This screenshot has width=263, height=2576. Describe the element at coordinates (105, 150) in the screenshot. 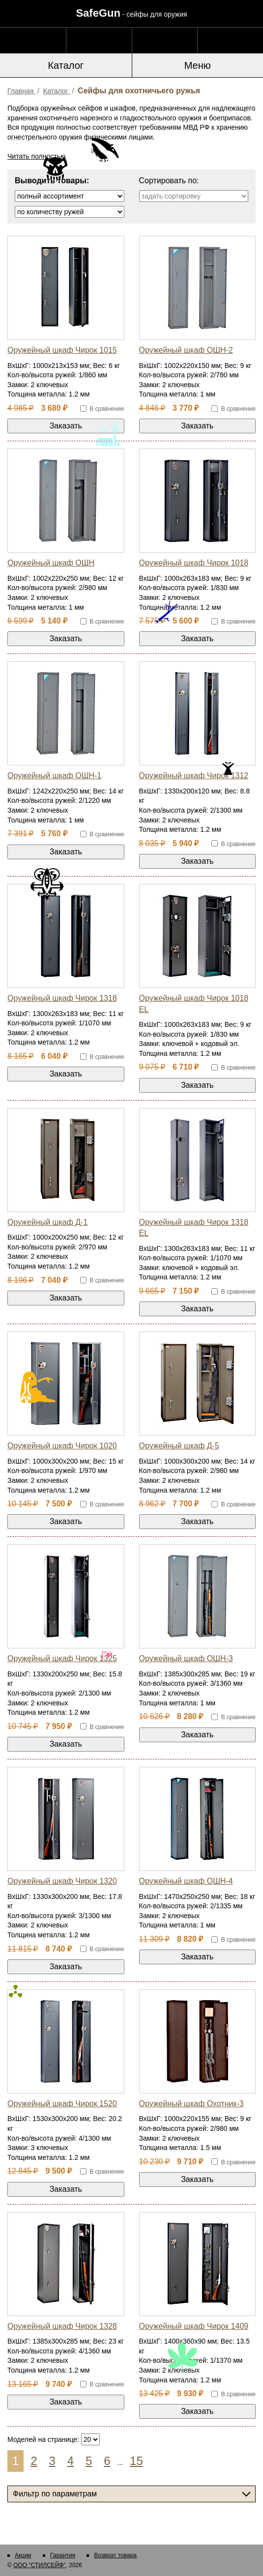

I see `anteater character or avatar icon` at that location.